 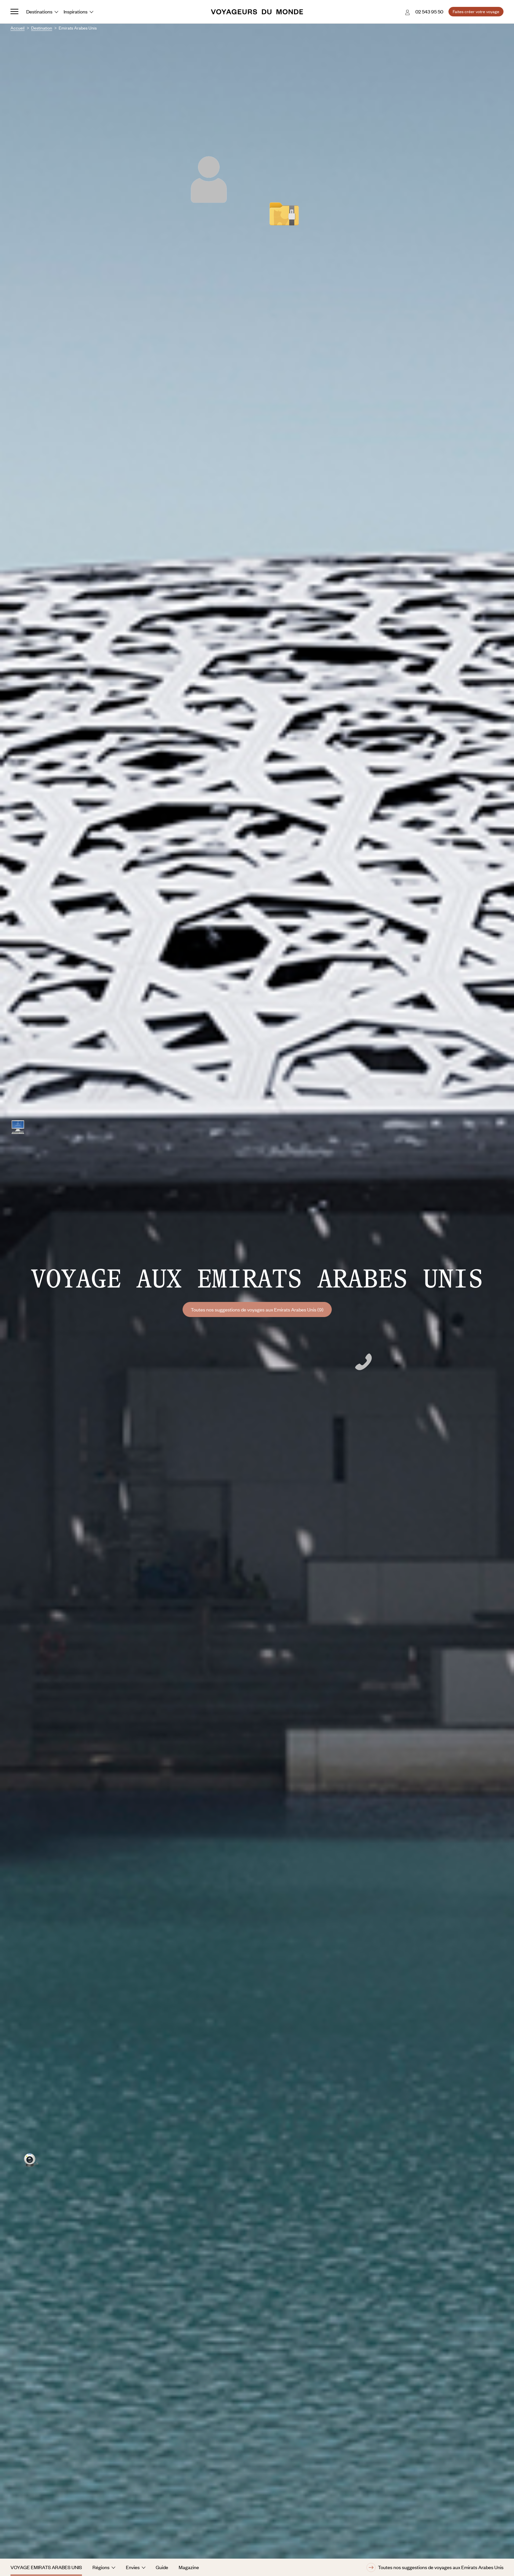 What do you see at coordinates (284, 214) in the screenshot?
I see `folder containing nanazip compressed archives` at bounding box center [284, 214].